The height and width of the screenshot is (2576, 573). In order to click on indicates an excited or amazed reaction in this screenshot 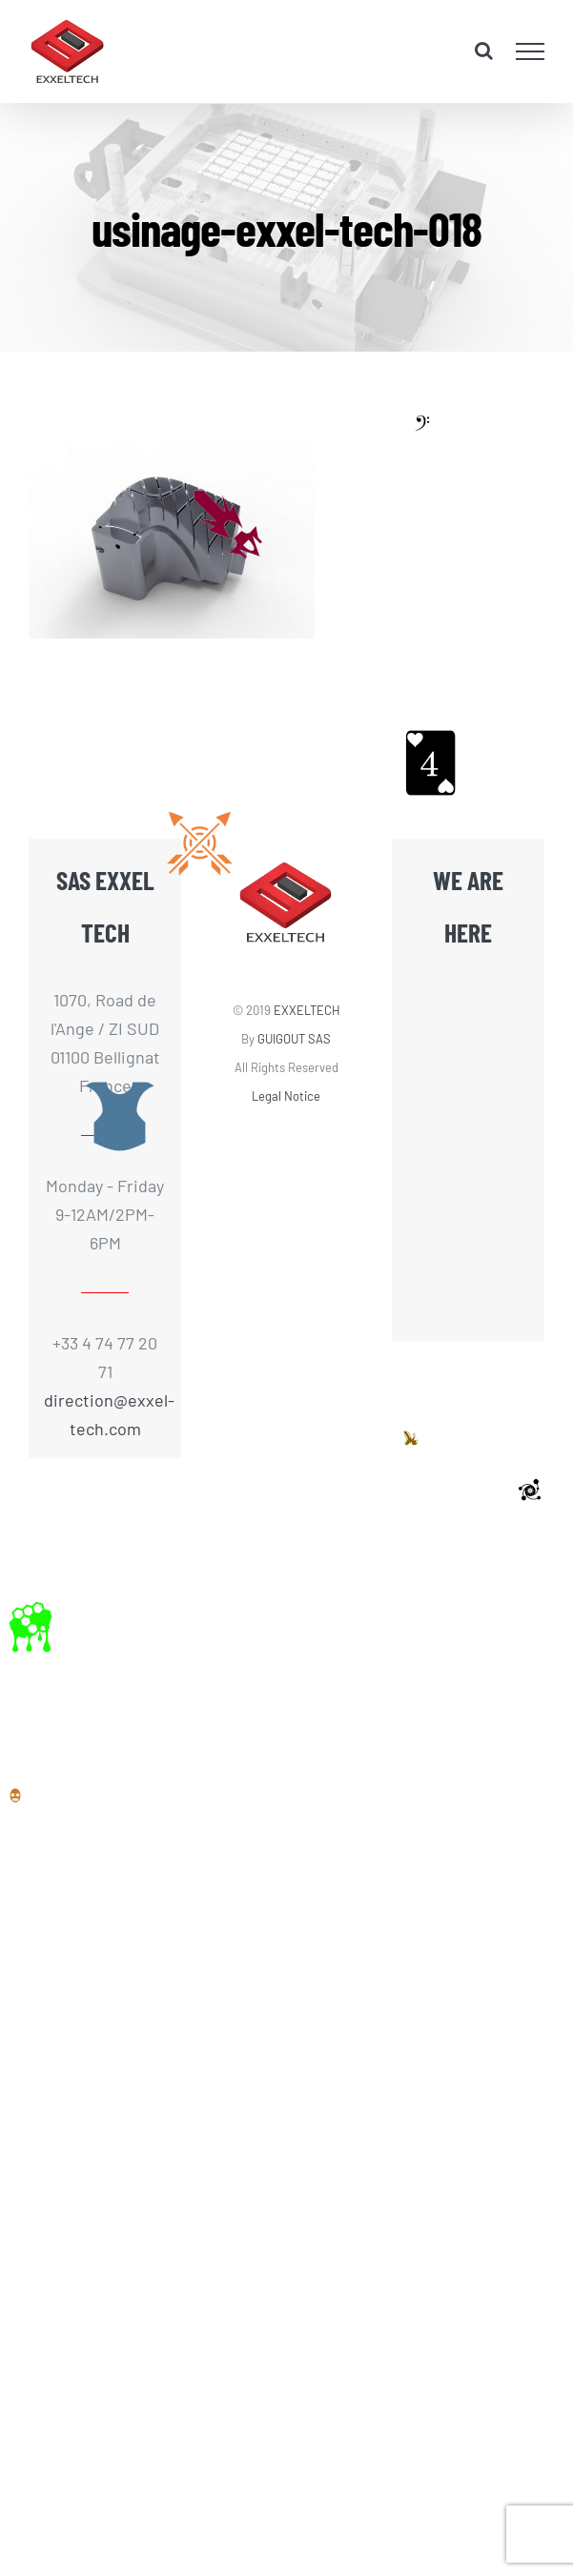, I will do `click(15, 1795)`.